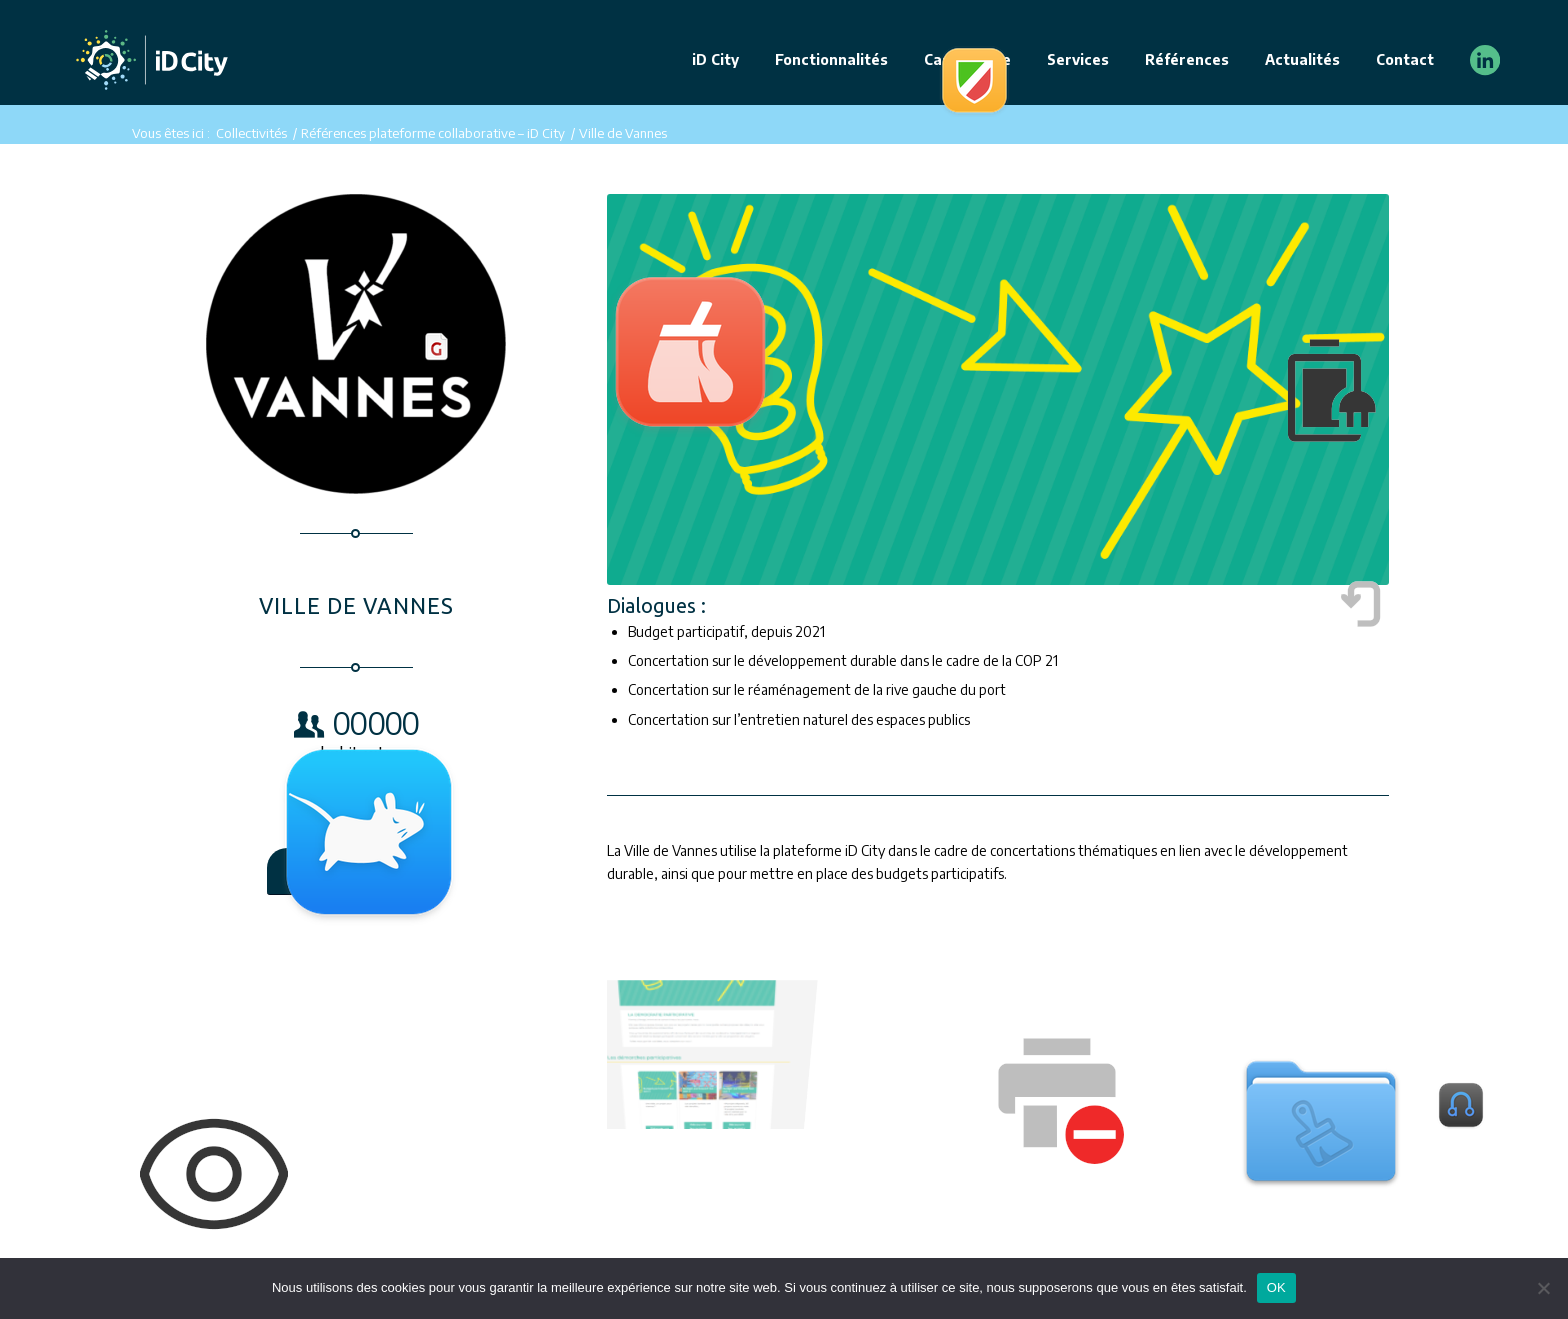 Image resolution: width=1568 pixels, height=1319 pixels. Describe the element at coordinates (1321, 1121) in the screenshot. I see `open your work files folder` at that location.